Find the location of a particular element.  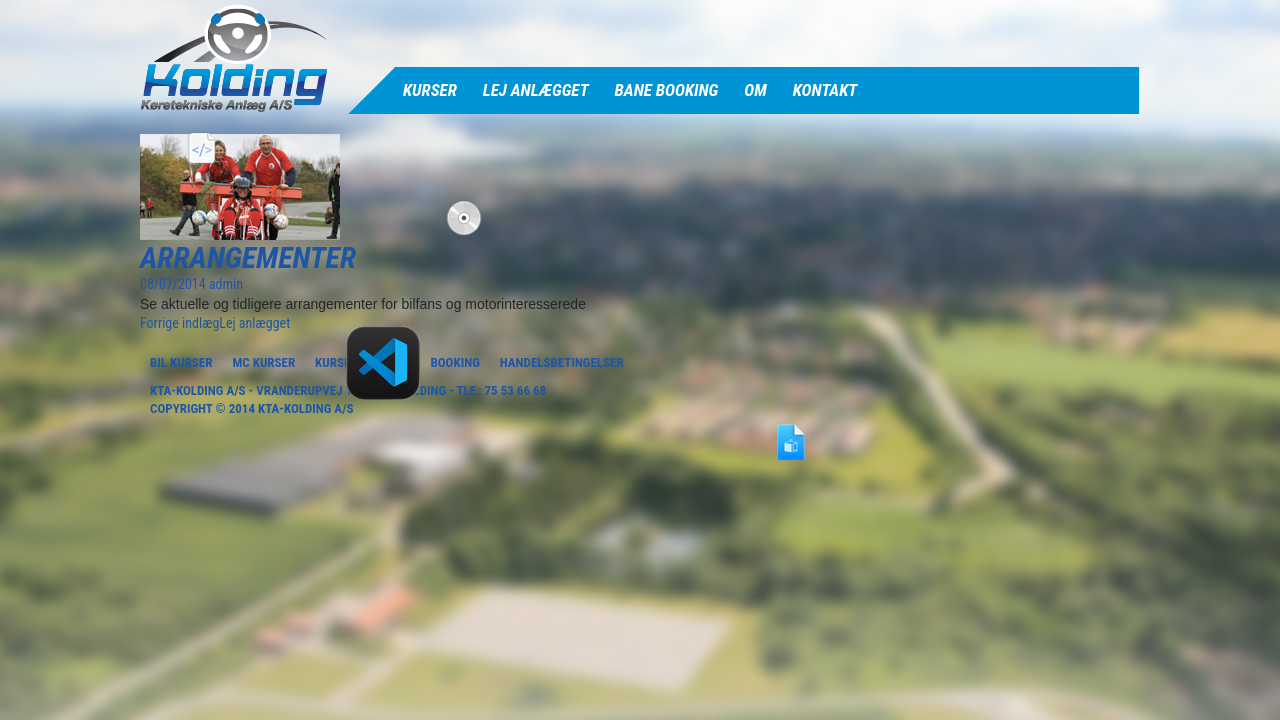

a DGN file (MicroStation CAD drawing) is located at coordinates (791, 443).